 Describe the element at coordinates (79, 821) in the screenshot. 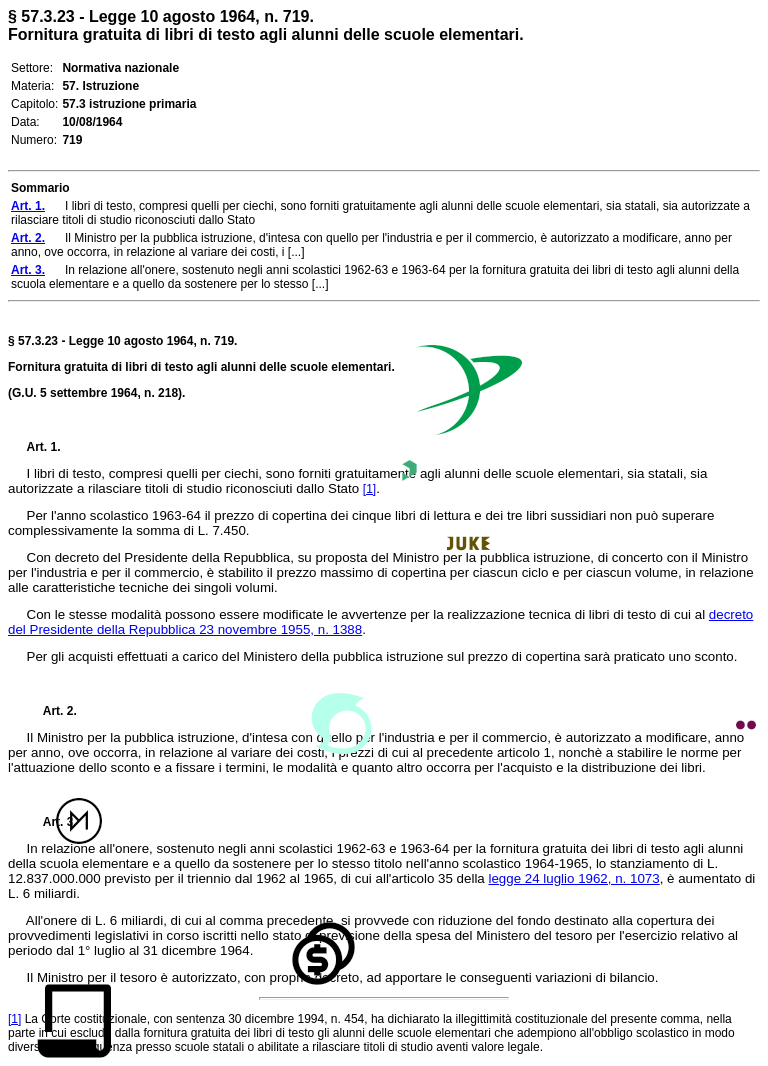

I see `osmc media center application logo` at that location.